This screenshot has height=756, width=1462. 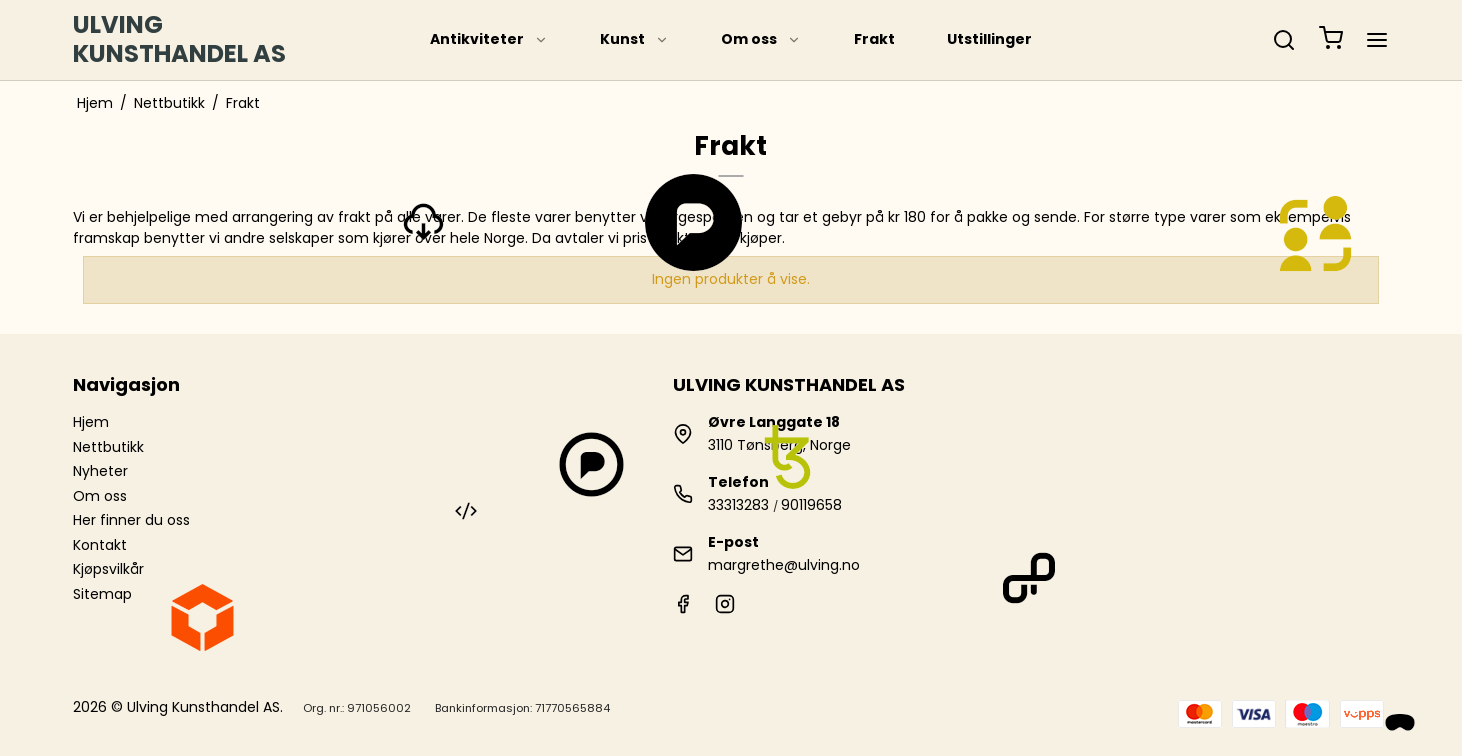 What do you see at coordinates (693, 222) in the screenshot?
I see `open the Pixelfed app` at bounding box center [693, 222].